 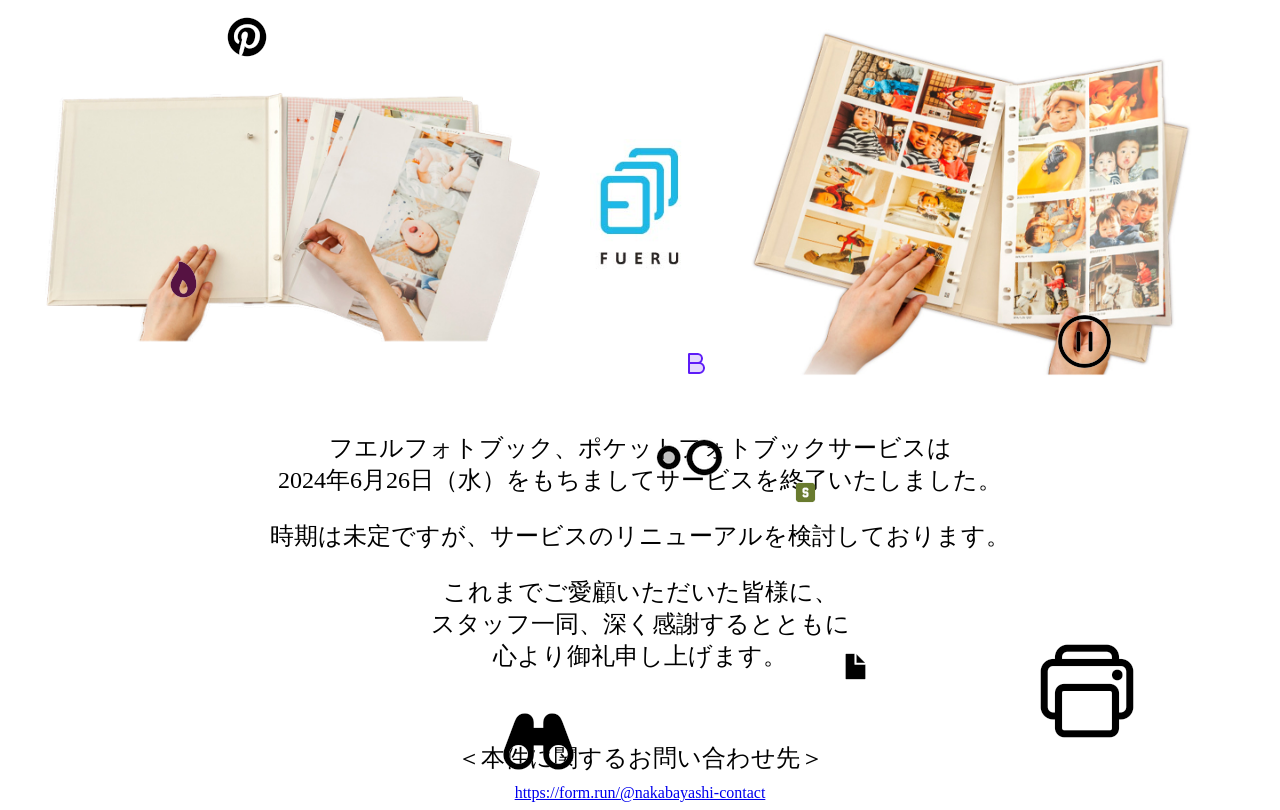 I want to click on indicates weak HDR signal or low dynamic range, so click(x=689, y=457).